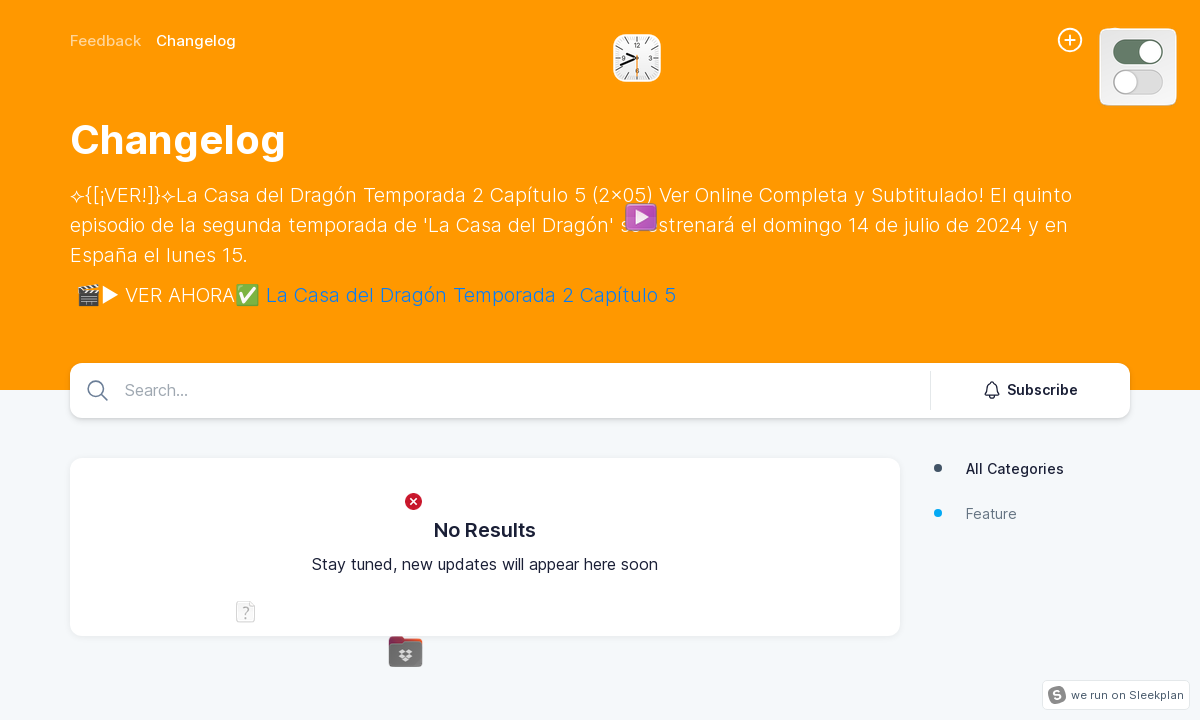 The image size is (1200, 720). Describe the element at coordinates (245, 611) in the screenshot. I see `indicates an unrecognized file type` at that location.